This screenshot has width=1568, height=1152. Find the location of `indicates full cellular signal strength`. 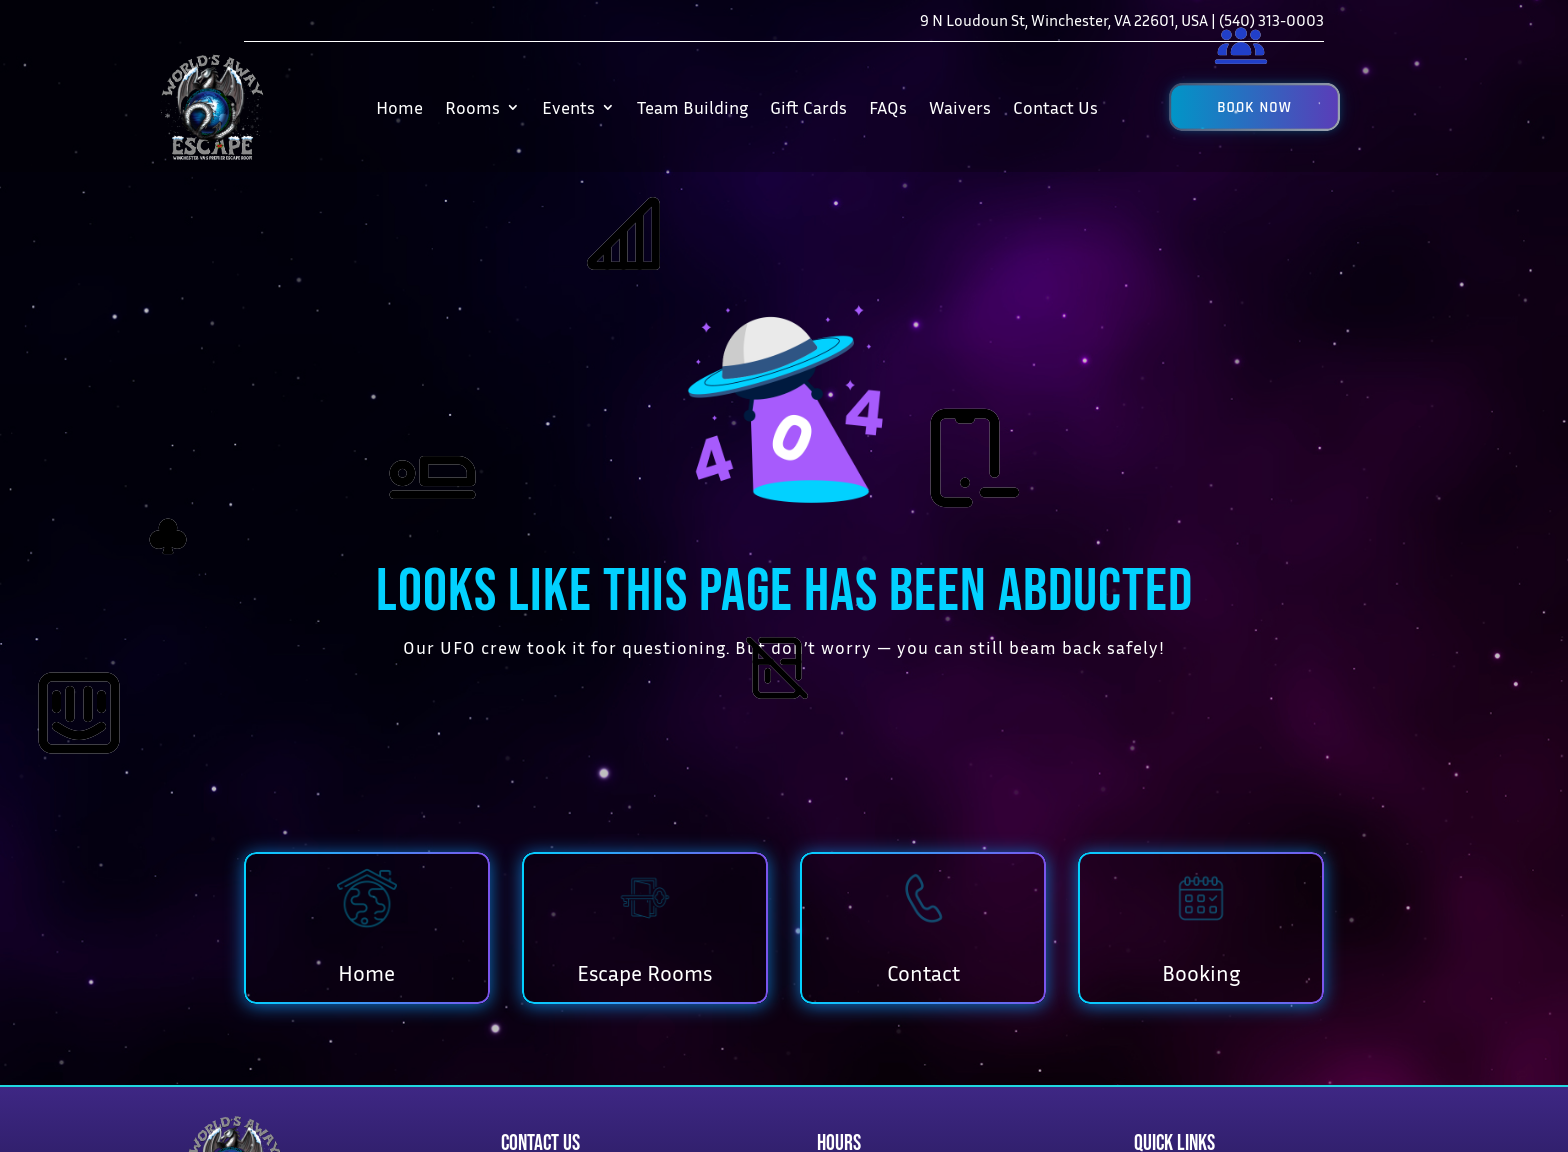

indicates full cellular signal strength is located at coordinates (623, 233).